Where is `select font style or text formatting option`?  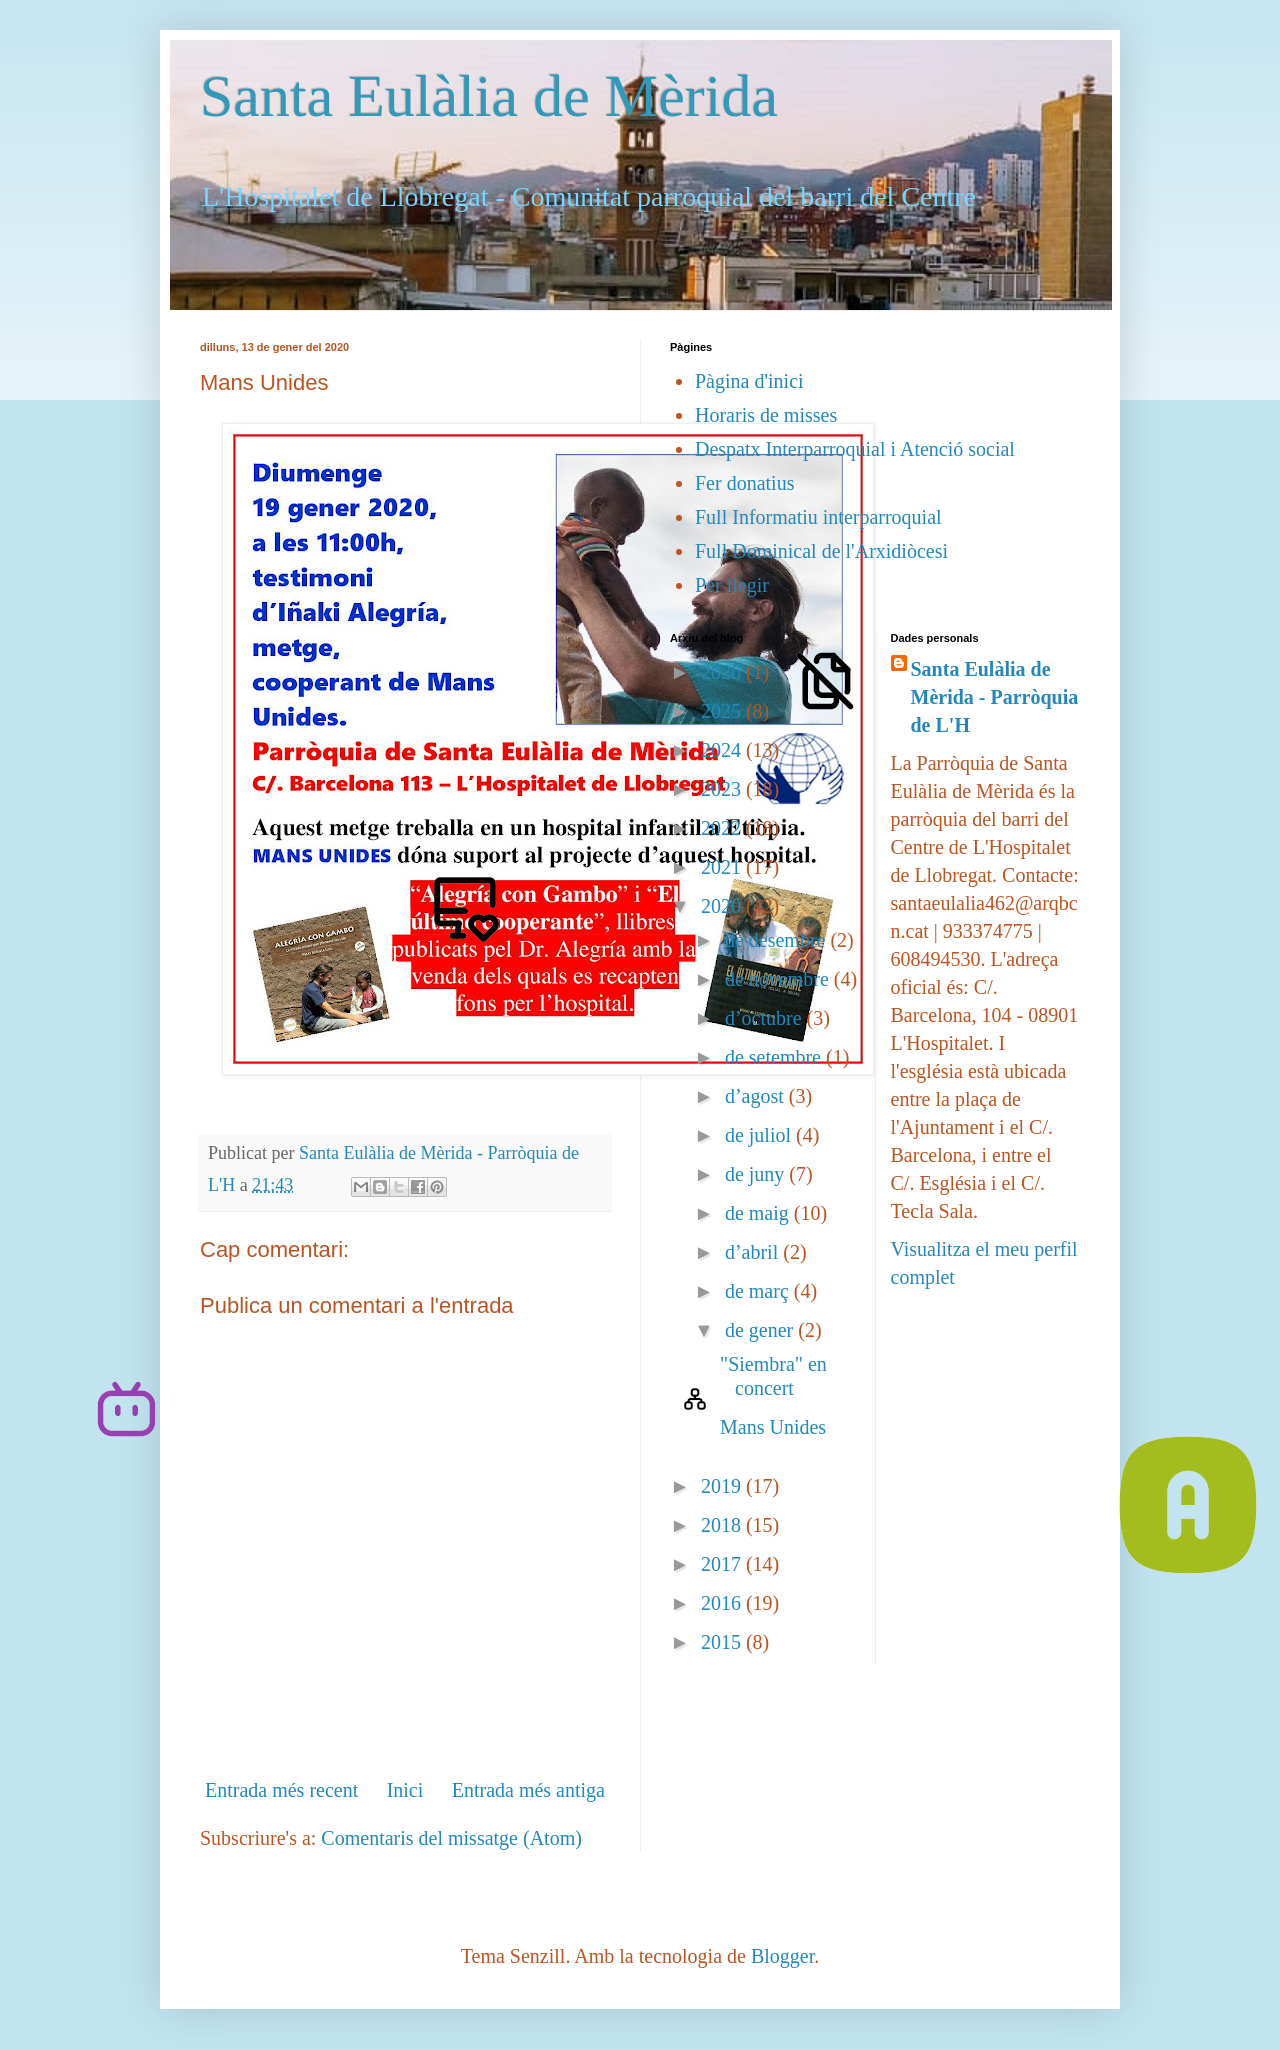 select font style or text formatting option is located at coordinates (1188, 1505).